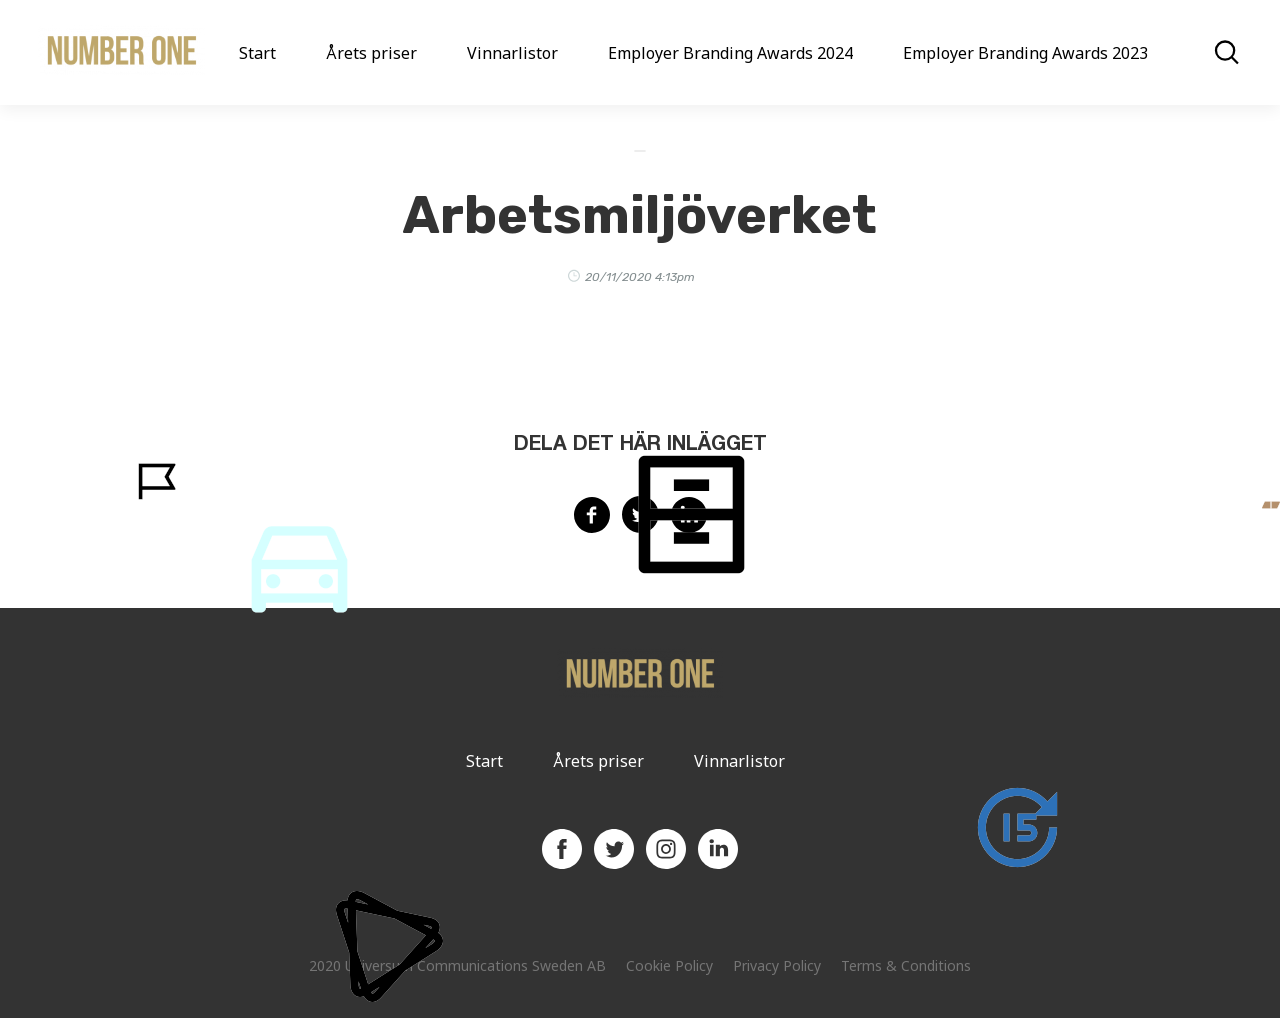 The image size is (1280, 1018). I want to click on skip forward 15 seconds, so click(1017, 827).